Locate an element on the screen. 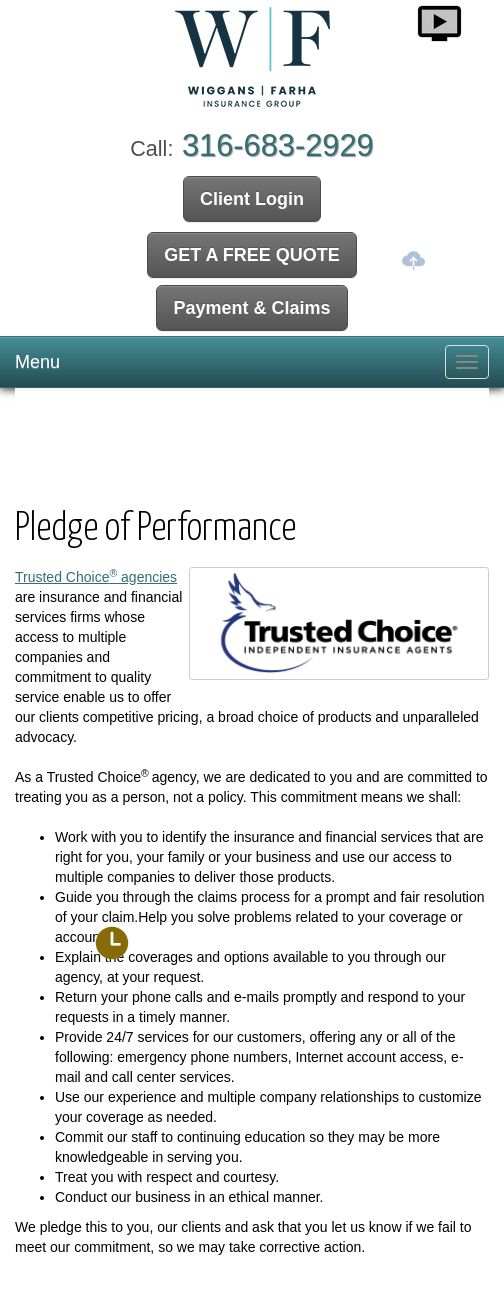  upload a file to the cloud is located at coordinates (413, 260).